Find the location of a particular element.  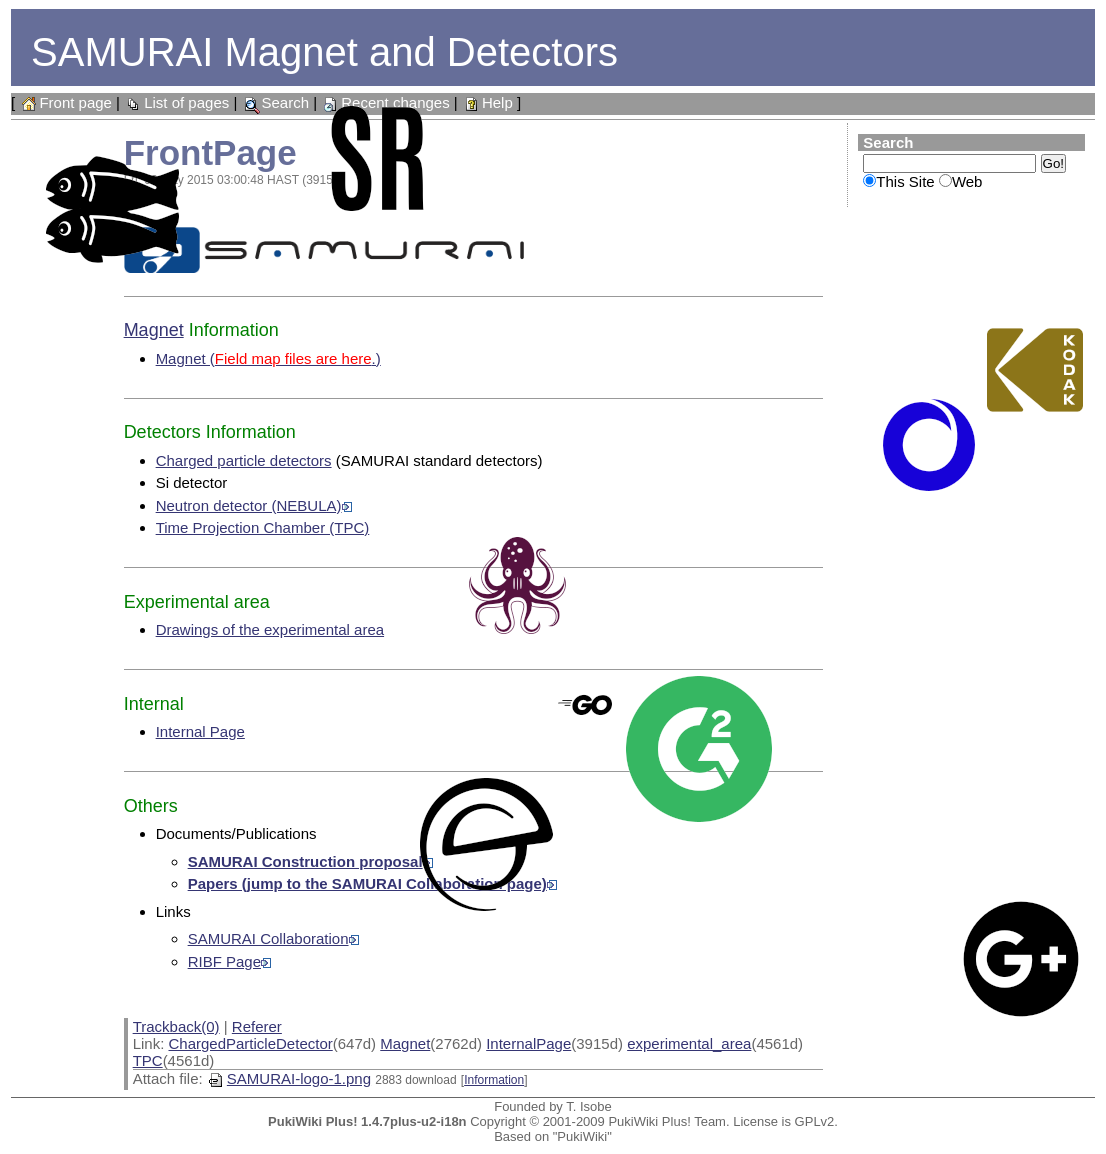

go programming language logo is located at coordinates (585, 705).